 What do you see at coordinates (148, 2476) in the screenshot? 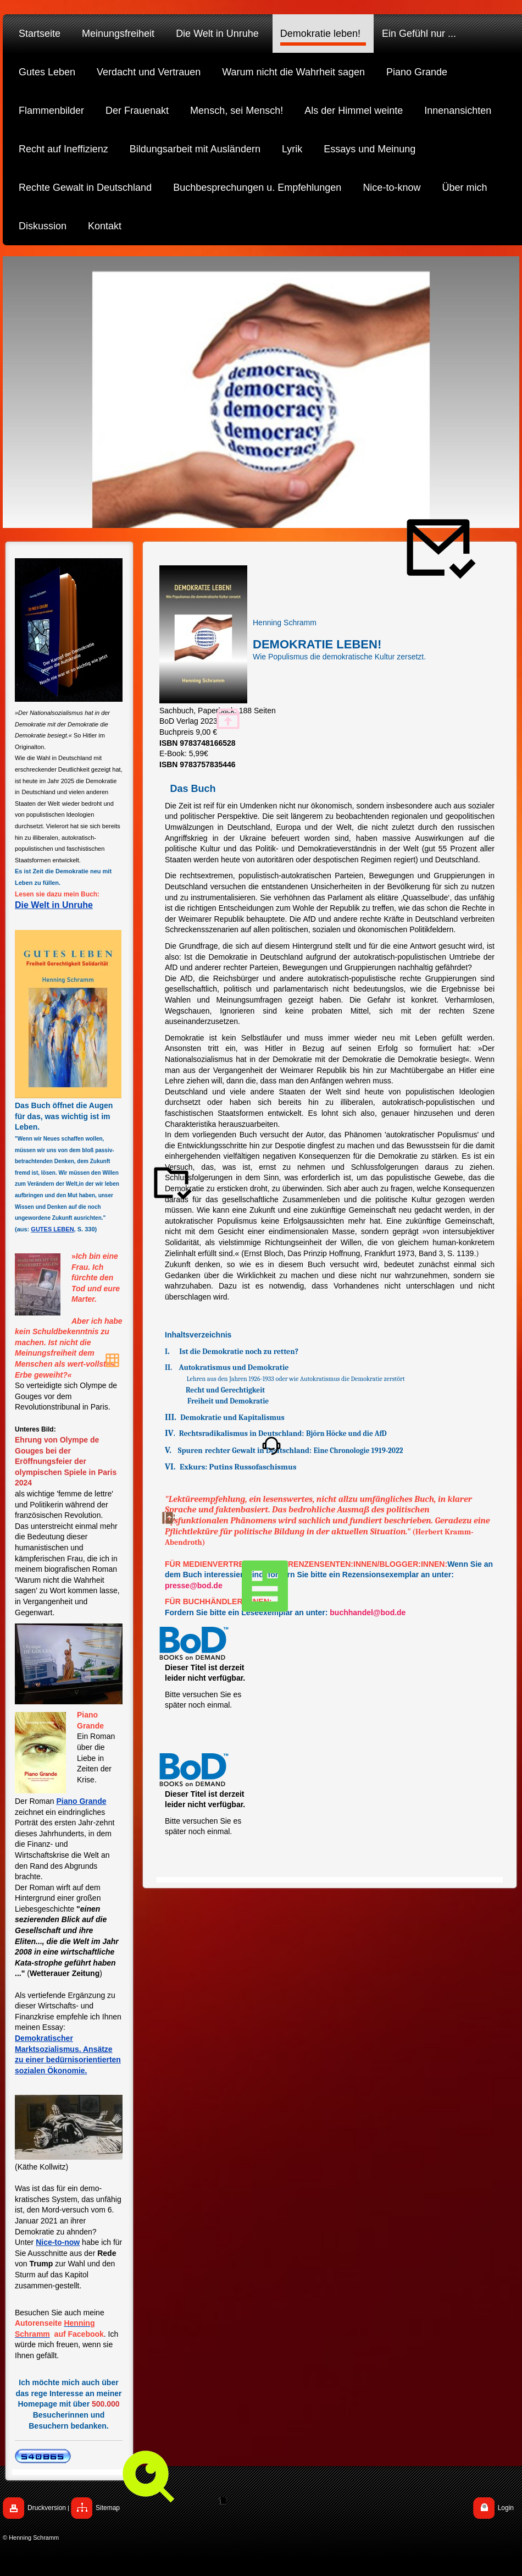
I see `search with visual recognition` at bounding box center [148, 2476].